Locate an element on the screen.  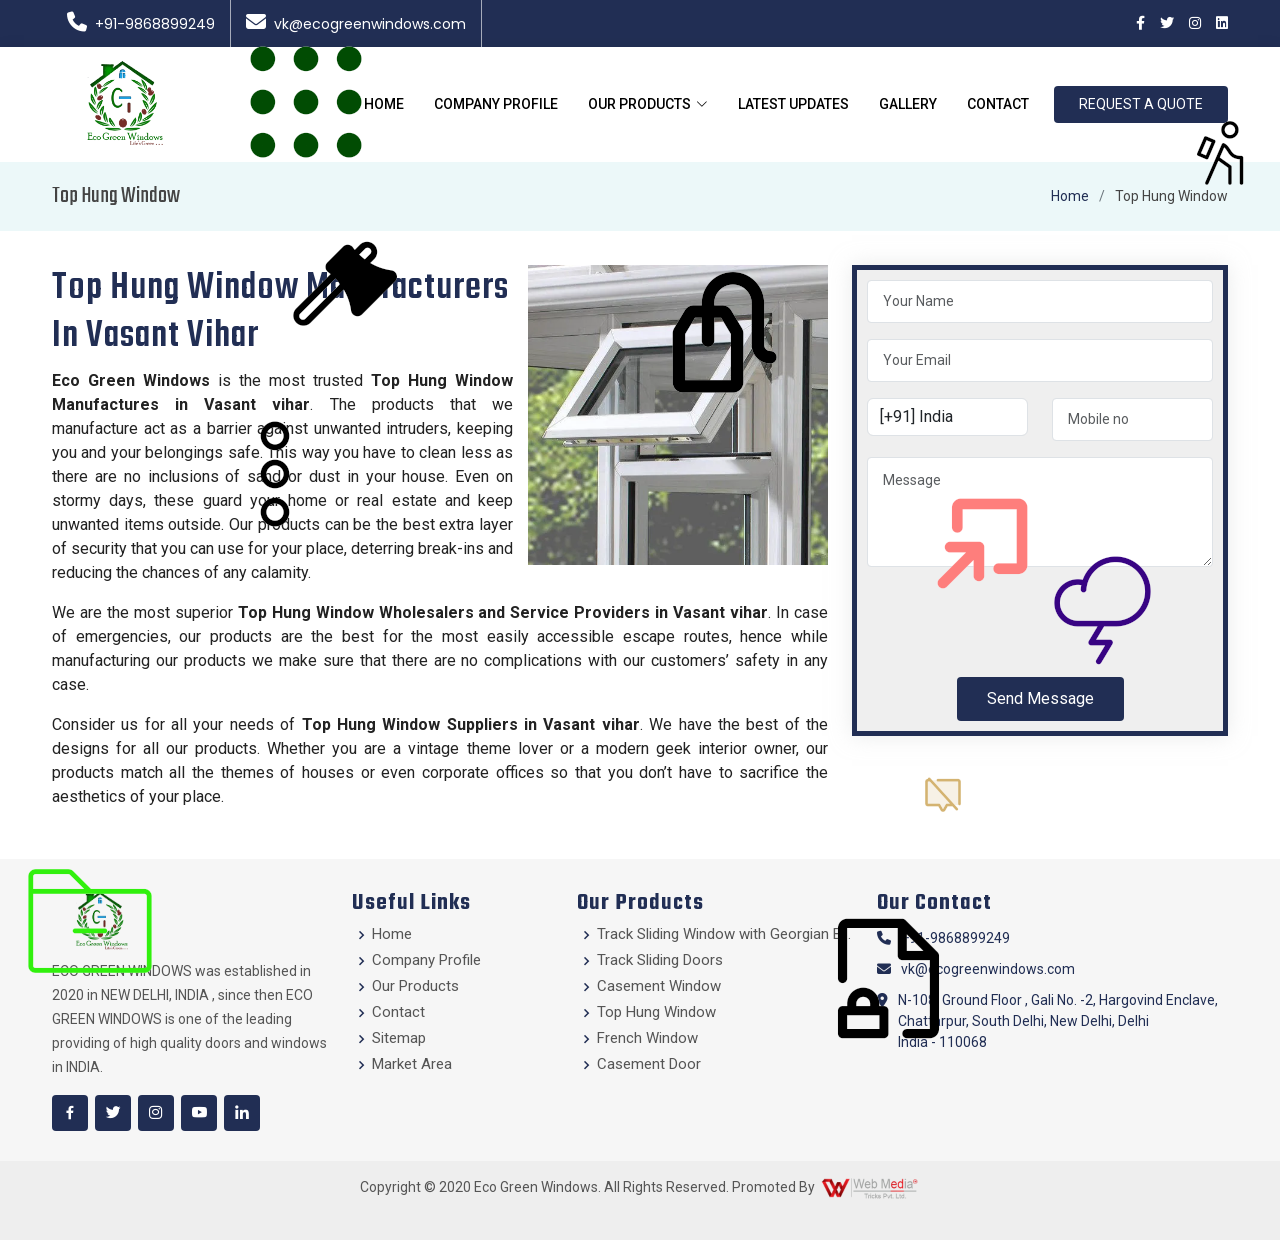
remove a file from this folder is located at coordinates (90, 921).